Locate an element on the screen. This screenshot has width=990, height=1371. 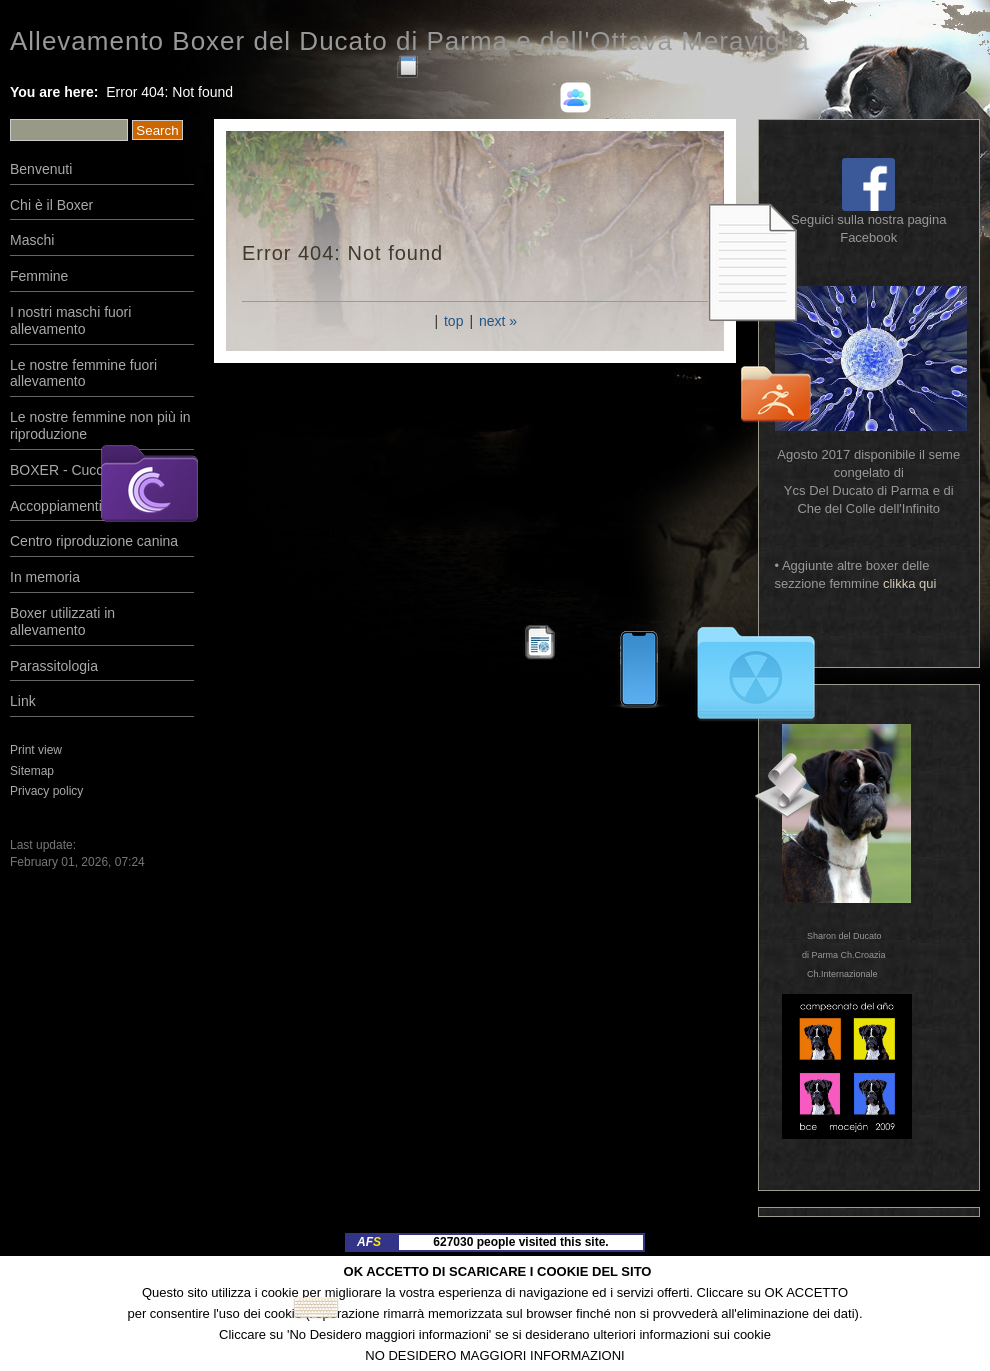
access the script menu application is located at coordinates (787, 785).